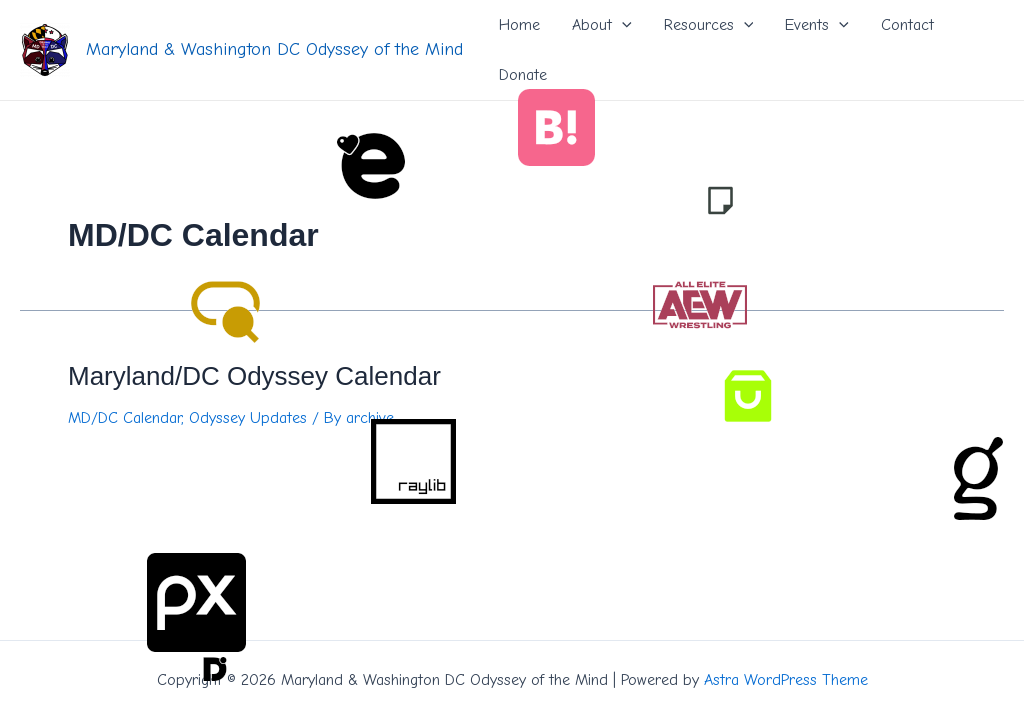 Image resolution: width=1024 pixels, height=720 pixels. Describe the element at coordinates (225, 309) in the screenshot. I see `access search engine optimization tools` at that location.